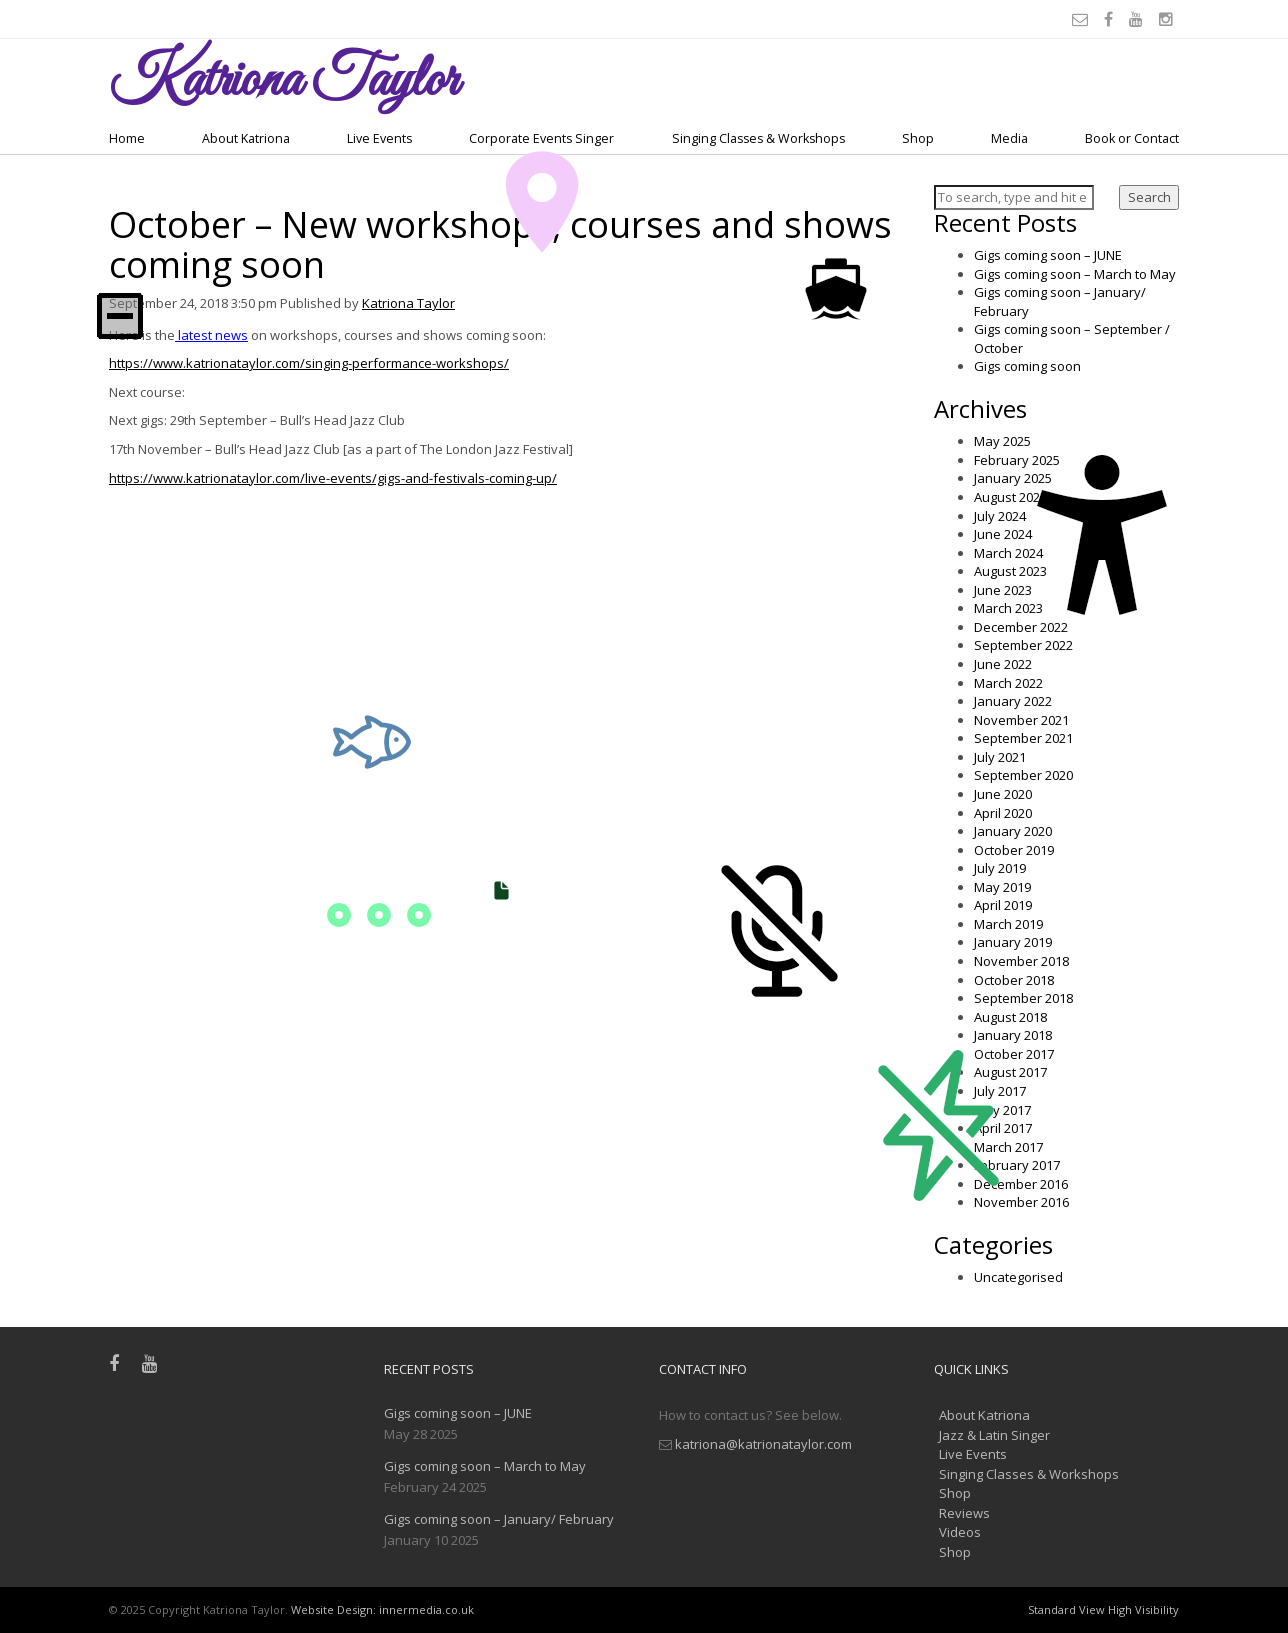 The image size is (1288, 1633). I want to click on disable camera flash, so click(938, 1125).